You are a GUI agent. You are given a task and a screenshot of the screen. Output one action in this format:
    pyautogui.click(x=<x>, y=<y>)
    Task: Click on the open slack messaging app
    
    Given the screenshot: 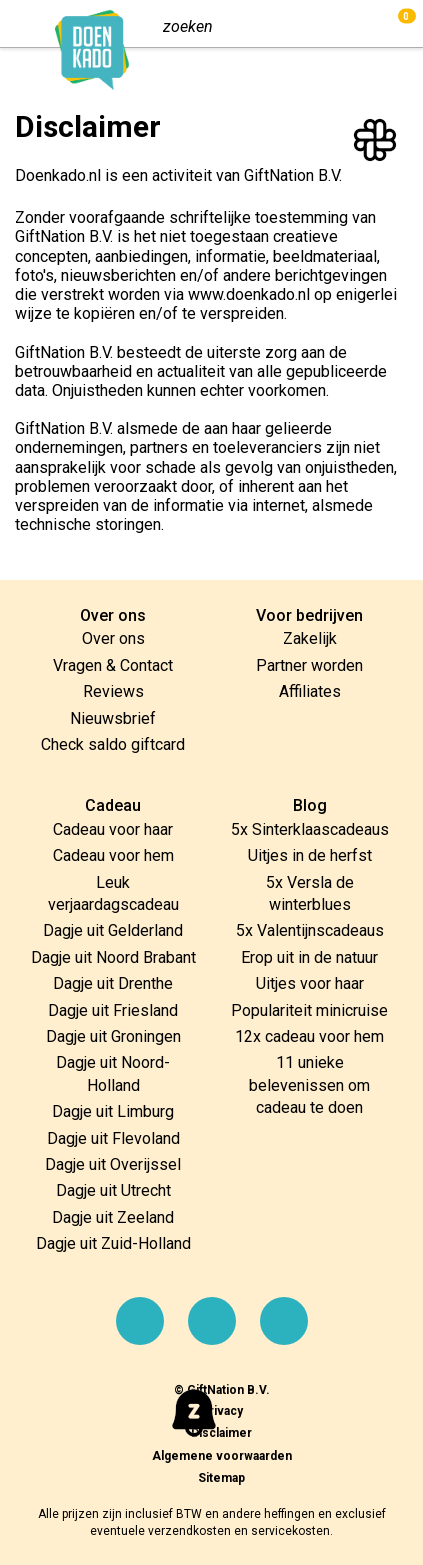 What is the action you would take?
    pyautogui.click(x=375, y=140)
    